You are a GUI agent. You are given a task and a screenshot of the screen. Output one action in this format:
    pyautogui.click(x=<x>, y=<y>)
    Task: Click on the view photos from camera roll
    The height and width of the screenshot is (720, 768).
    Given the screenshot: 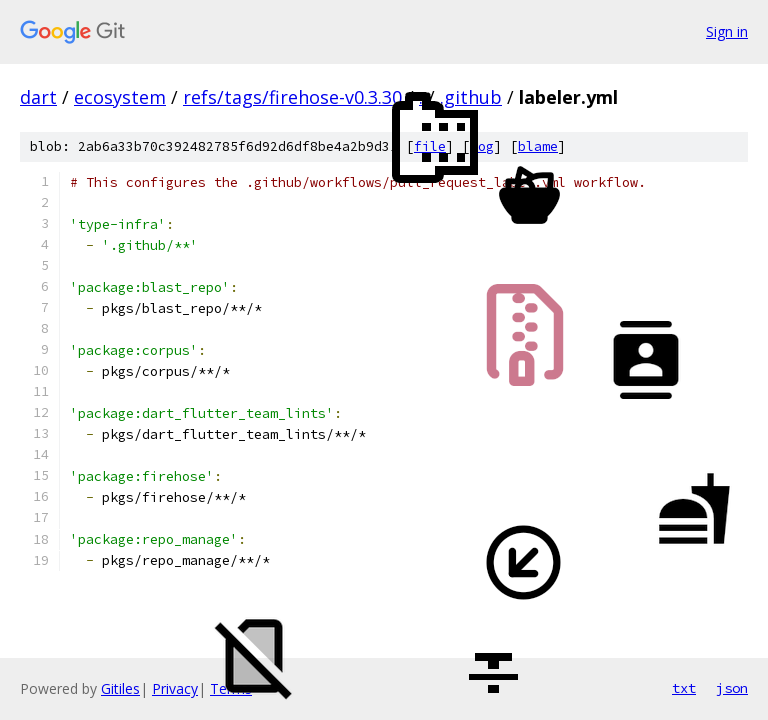 What is the action you would take?
    pyautogui.click(x=435, y=140)
    